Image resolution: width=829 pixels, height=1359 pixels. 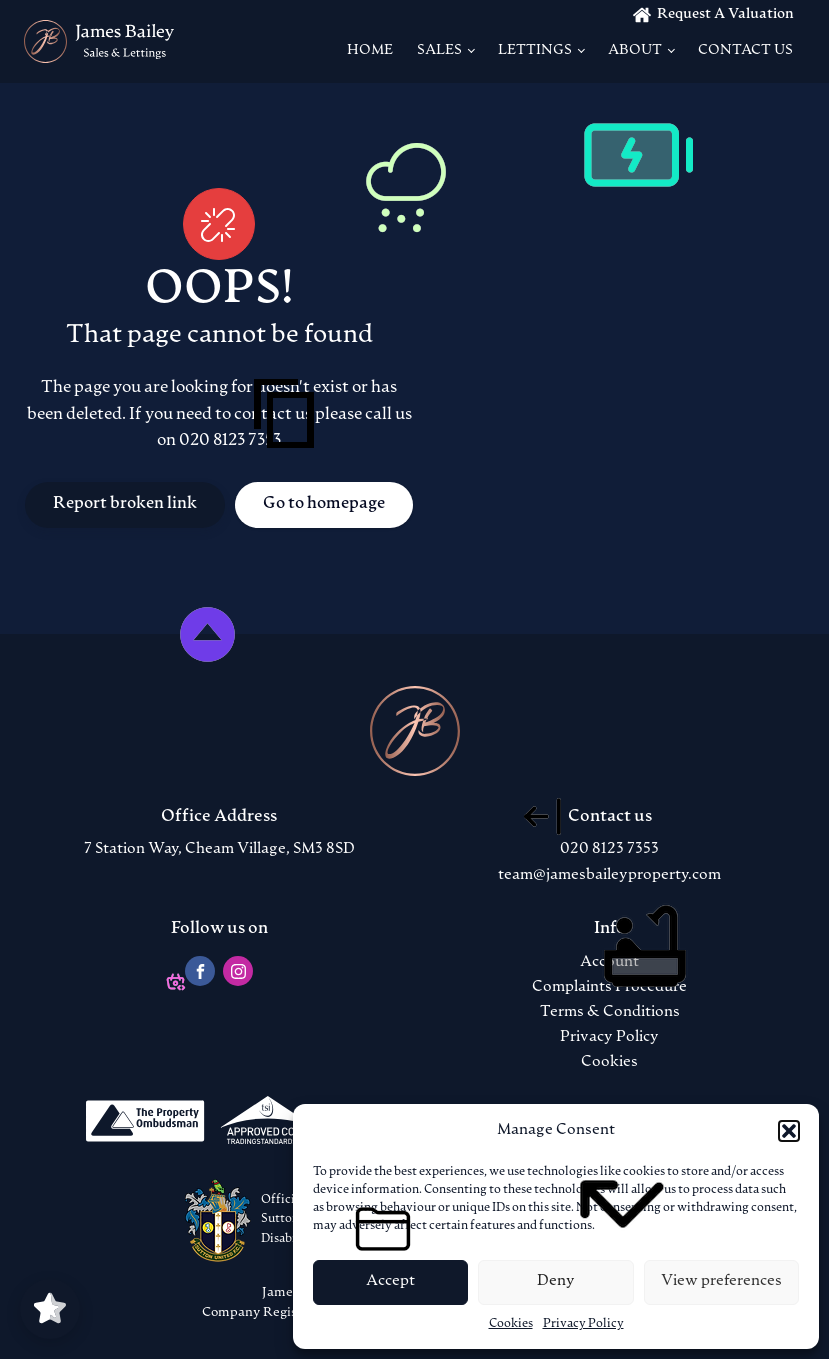 What do you see at coordinates (175, 981) in the screenshot?
I see `access shopping cart API or developer settings` at bounding box center [175, 981].